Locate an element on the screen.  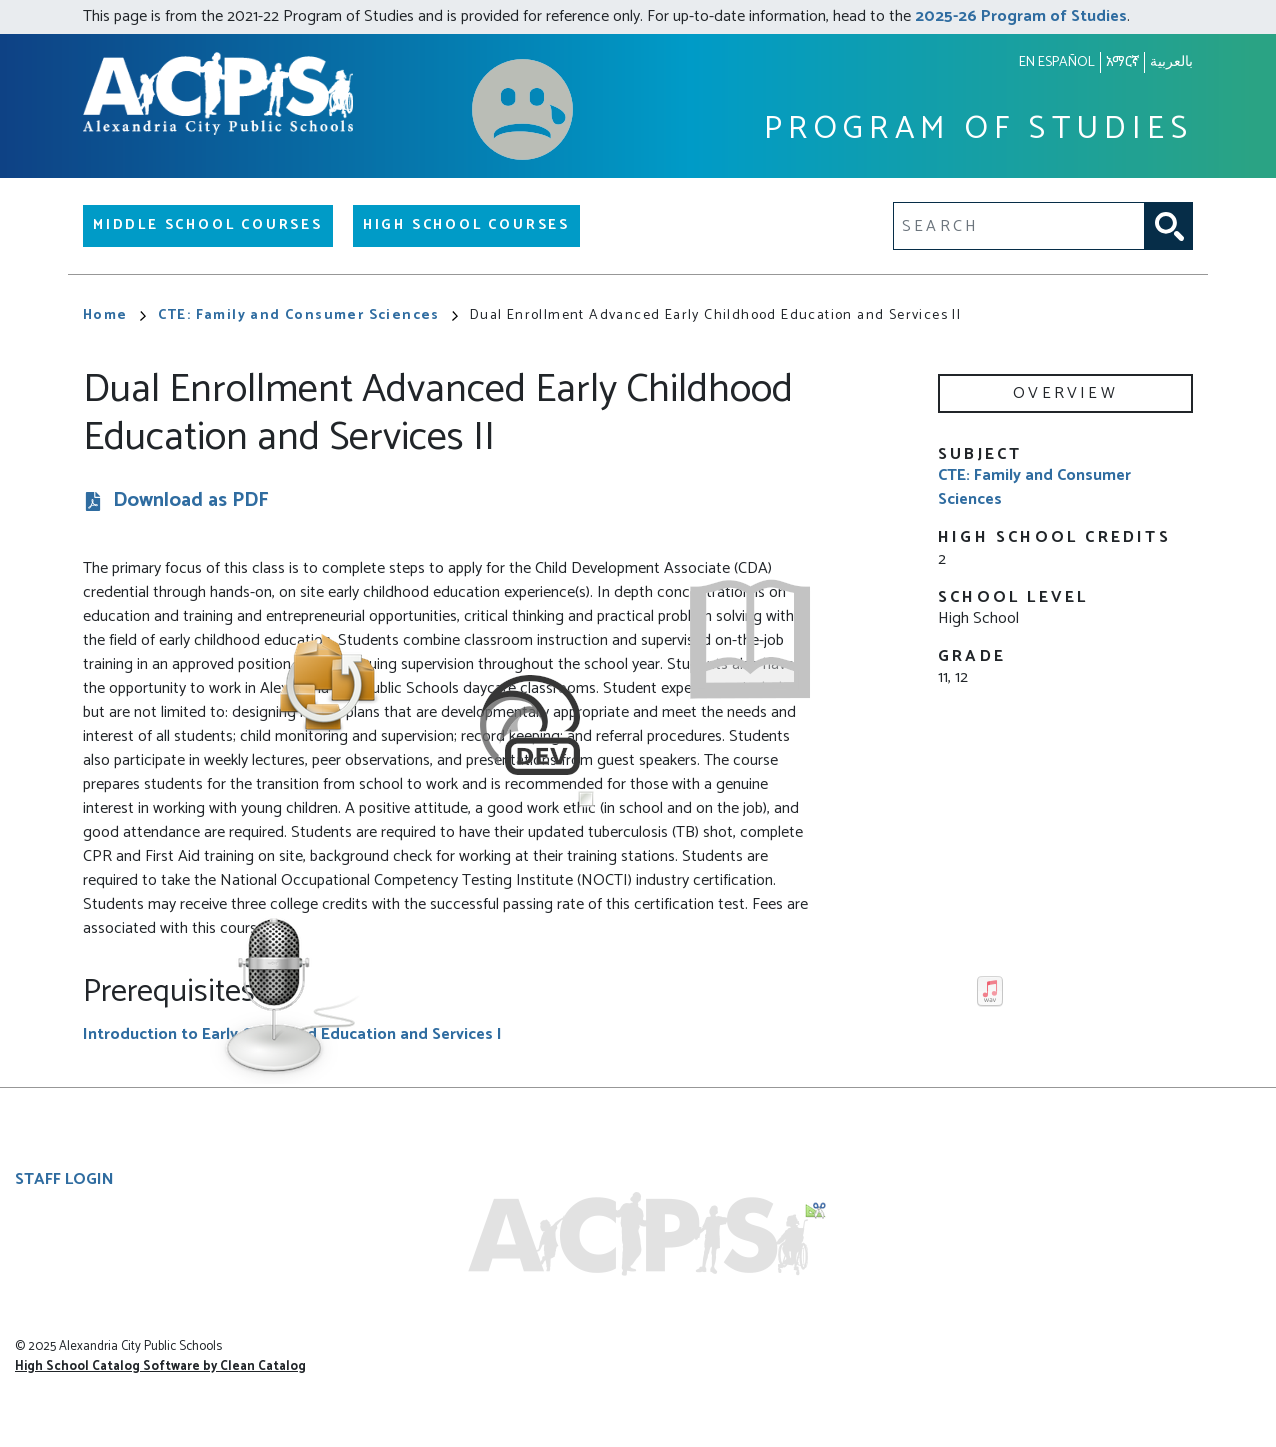
open Microsoft Edge Dev browser is located at coordinates (530, 725).